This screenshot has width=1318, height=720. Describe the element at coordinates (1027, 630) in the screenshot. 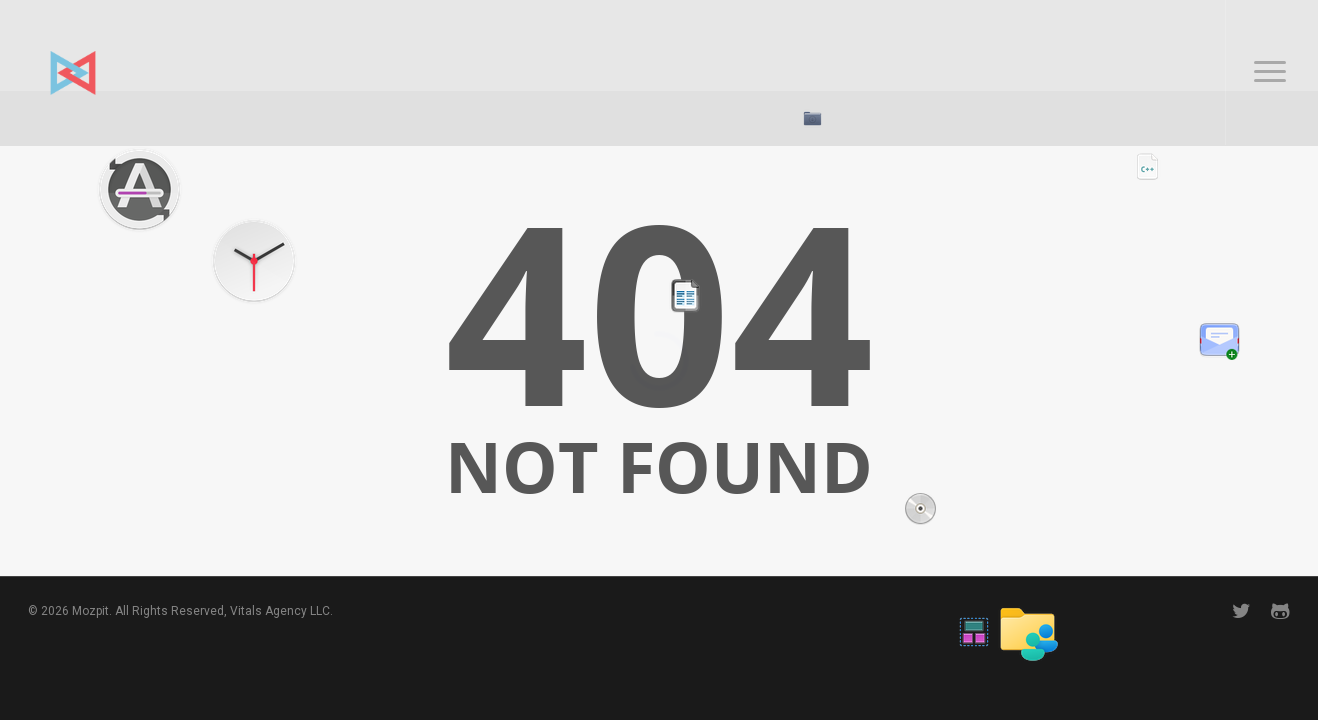

I see `open shared folder` at that location.